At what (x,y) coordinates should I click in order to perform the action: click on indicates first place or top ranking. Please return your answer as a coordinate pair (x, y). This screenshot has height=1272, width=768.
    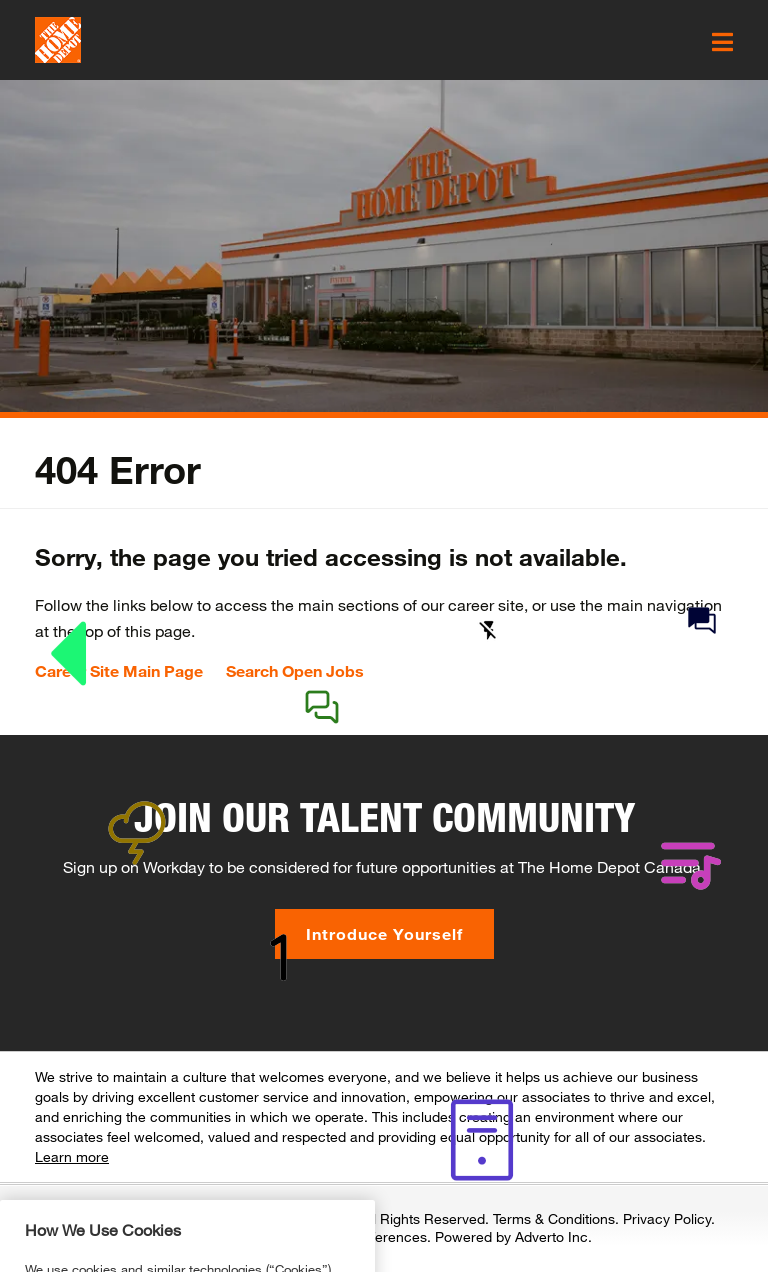
    Looking at the image, I should click on (281, 957).